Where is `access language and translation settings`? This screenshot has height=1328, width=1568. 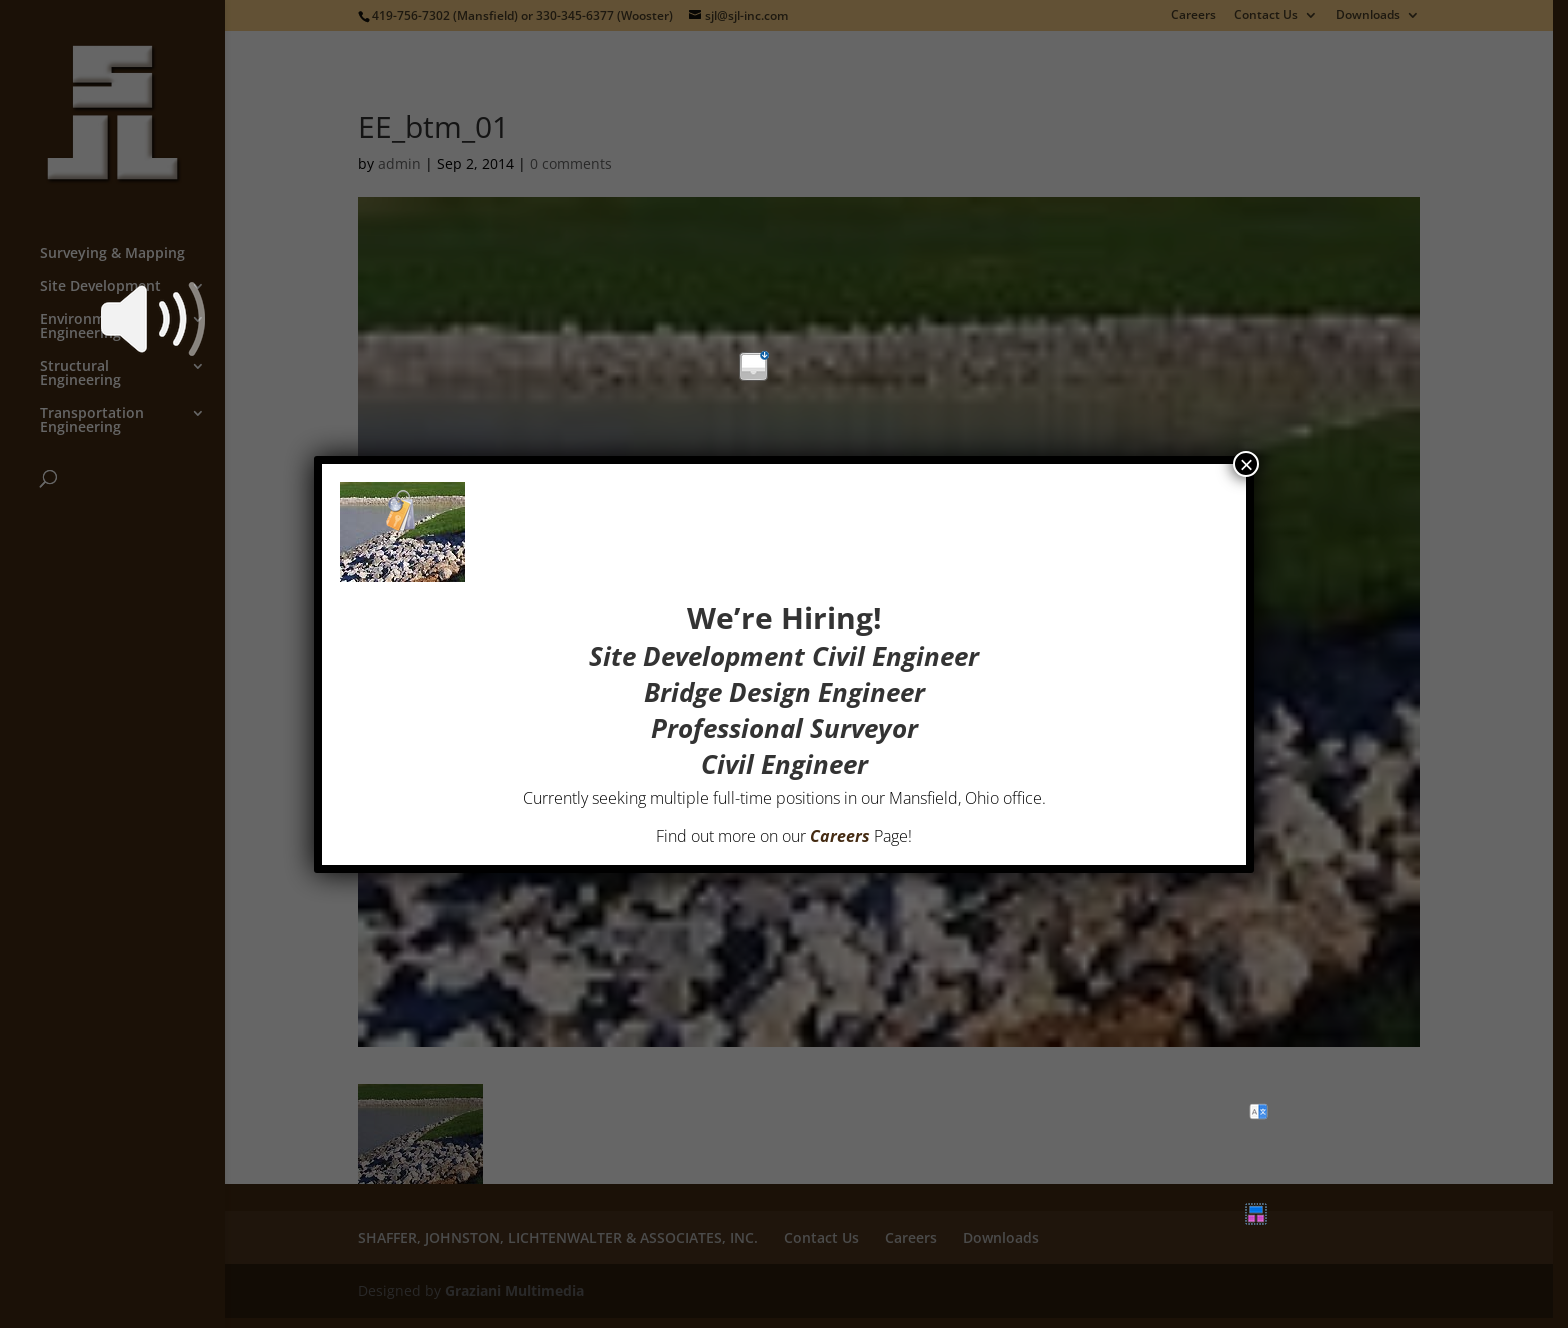
access language and translation settings is located at coordinates (1258, 1111).